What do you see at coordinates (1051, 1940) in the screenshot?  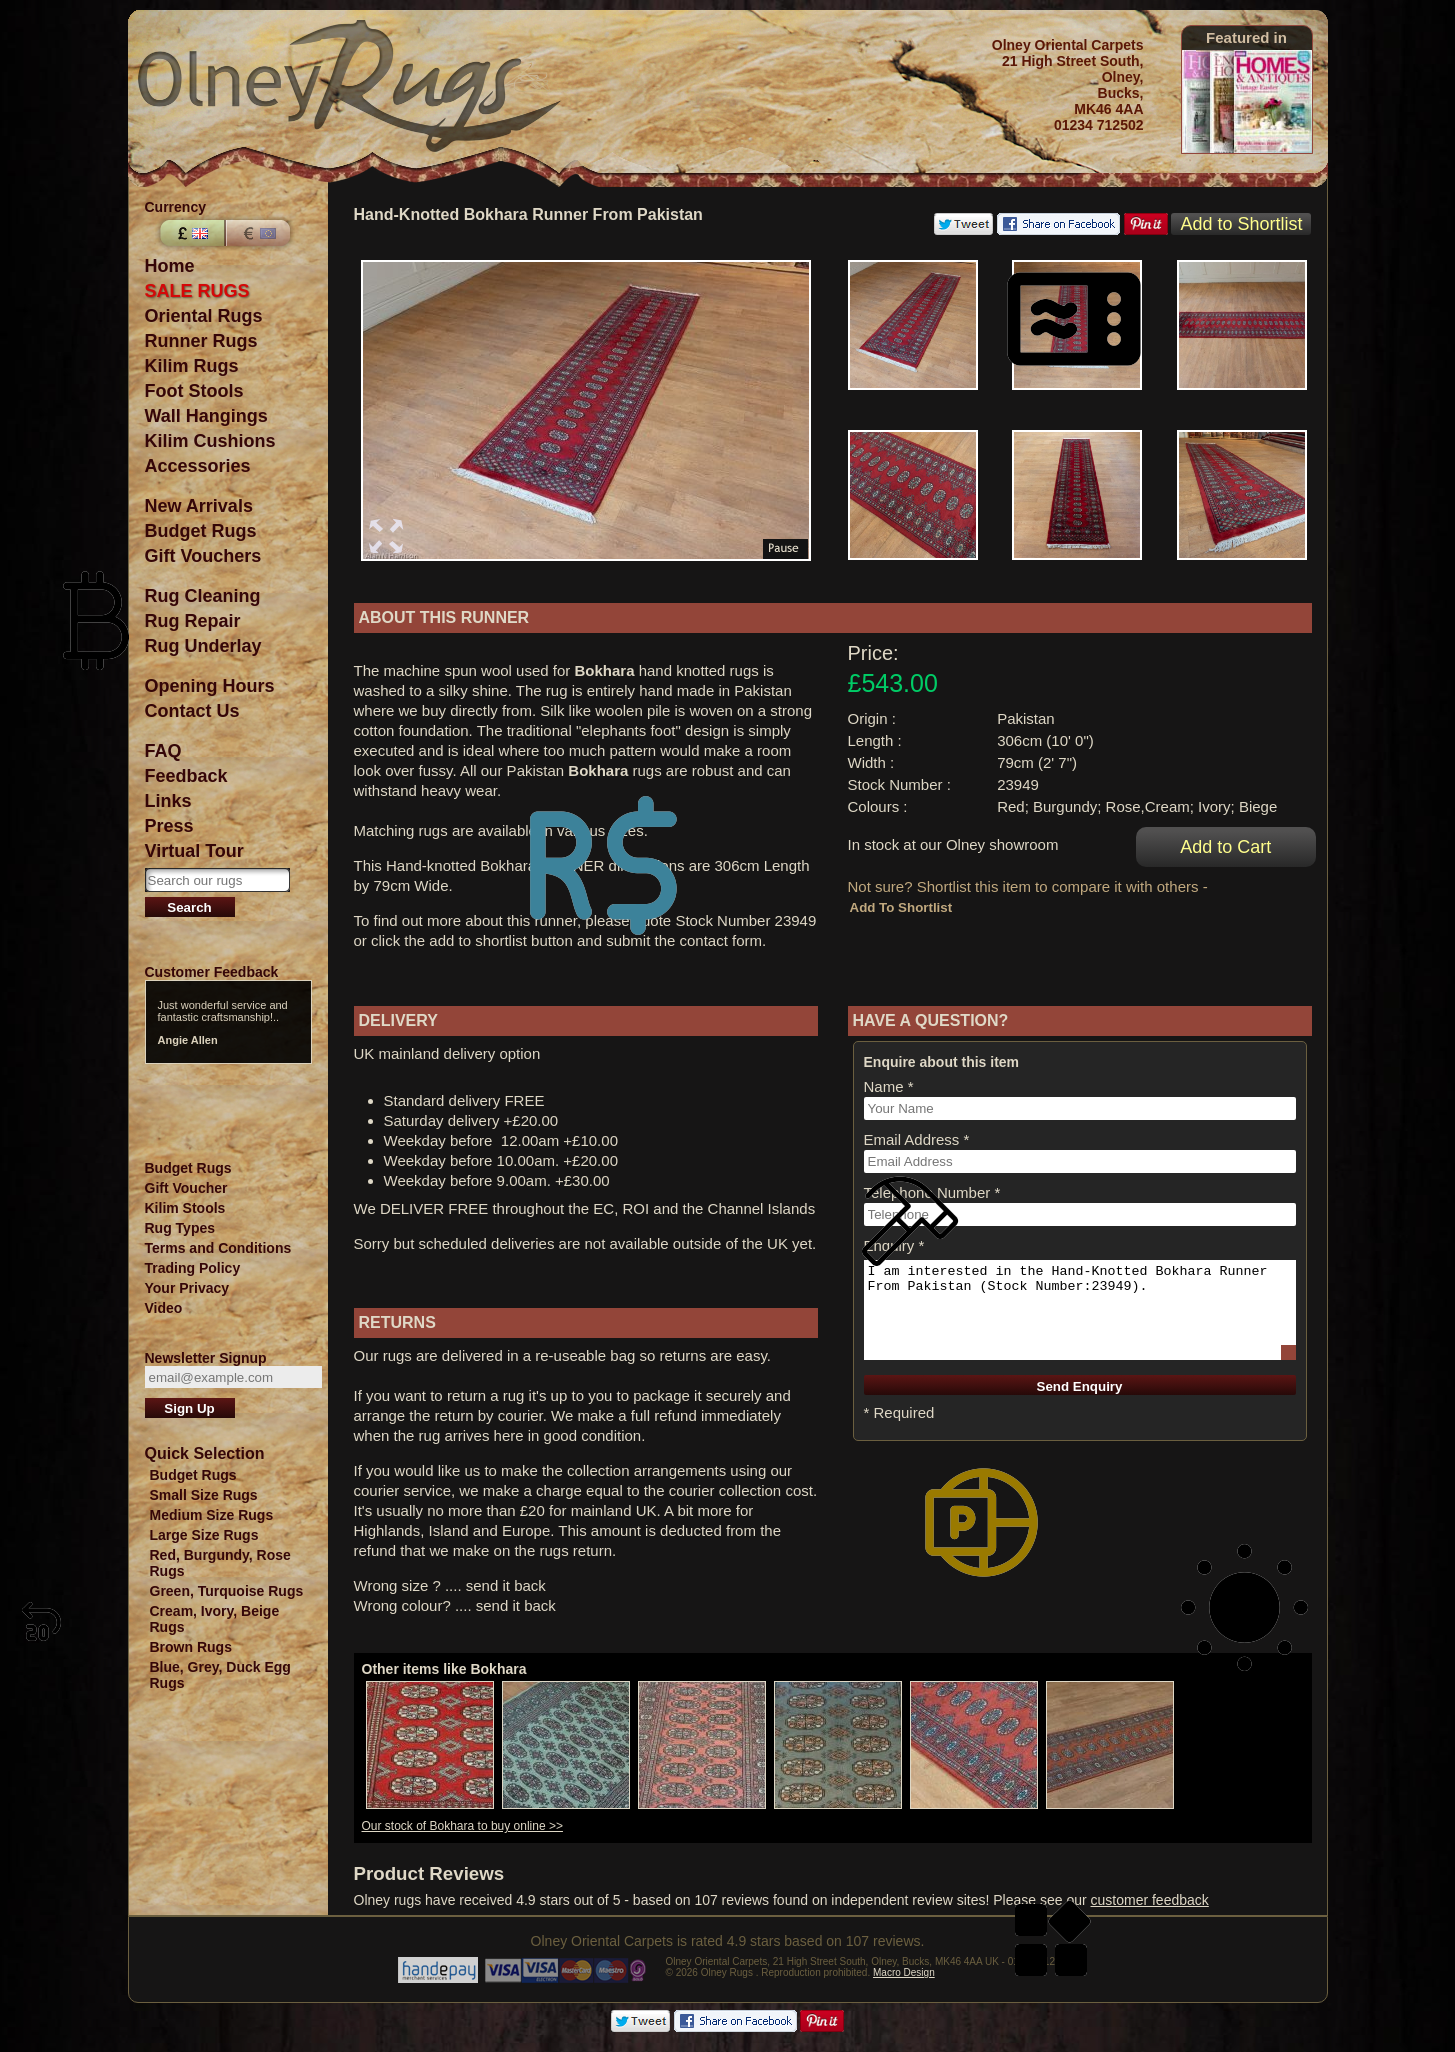 I see `access widgets or mini-apps` at bounding box center [1051, 1940].